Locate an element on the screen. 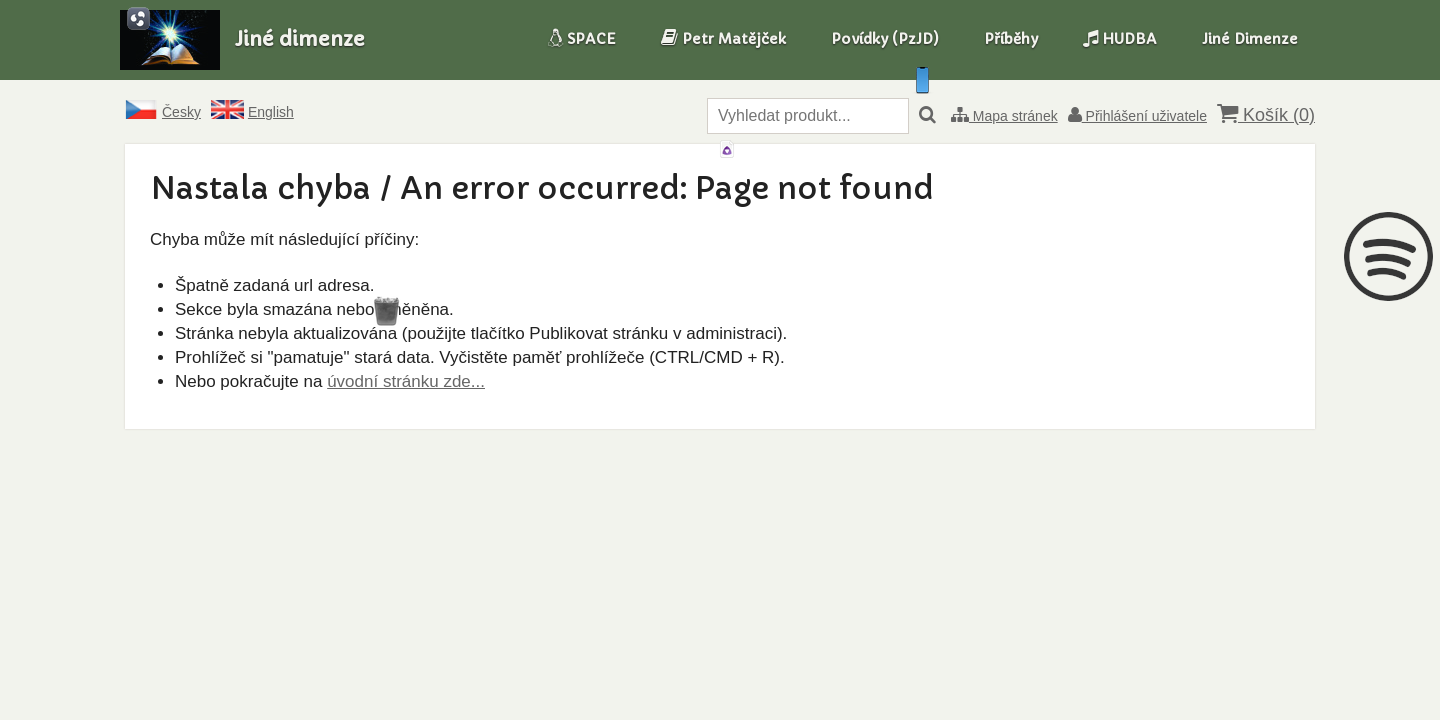 The width and height of the screenshot is (1440, 720). meson build system configuration file is located at coordinates (727, 149).